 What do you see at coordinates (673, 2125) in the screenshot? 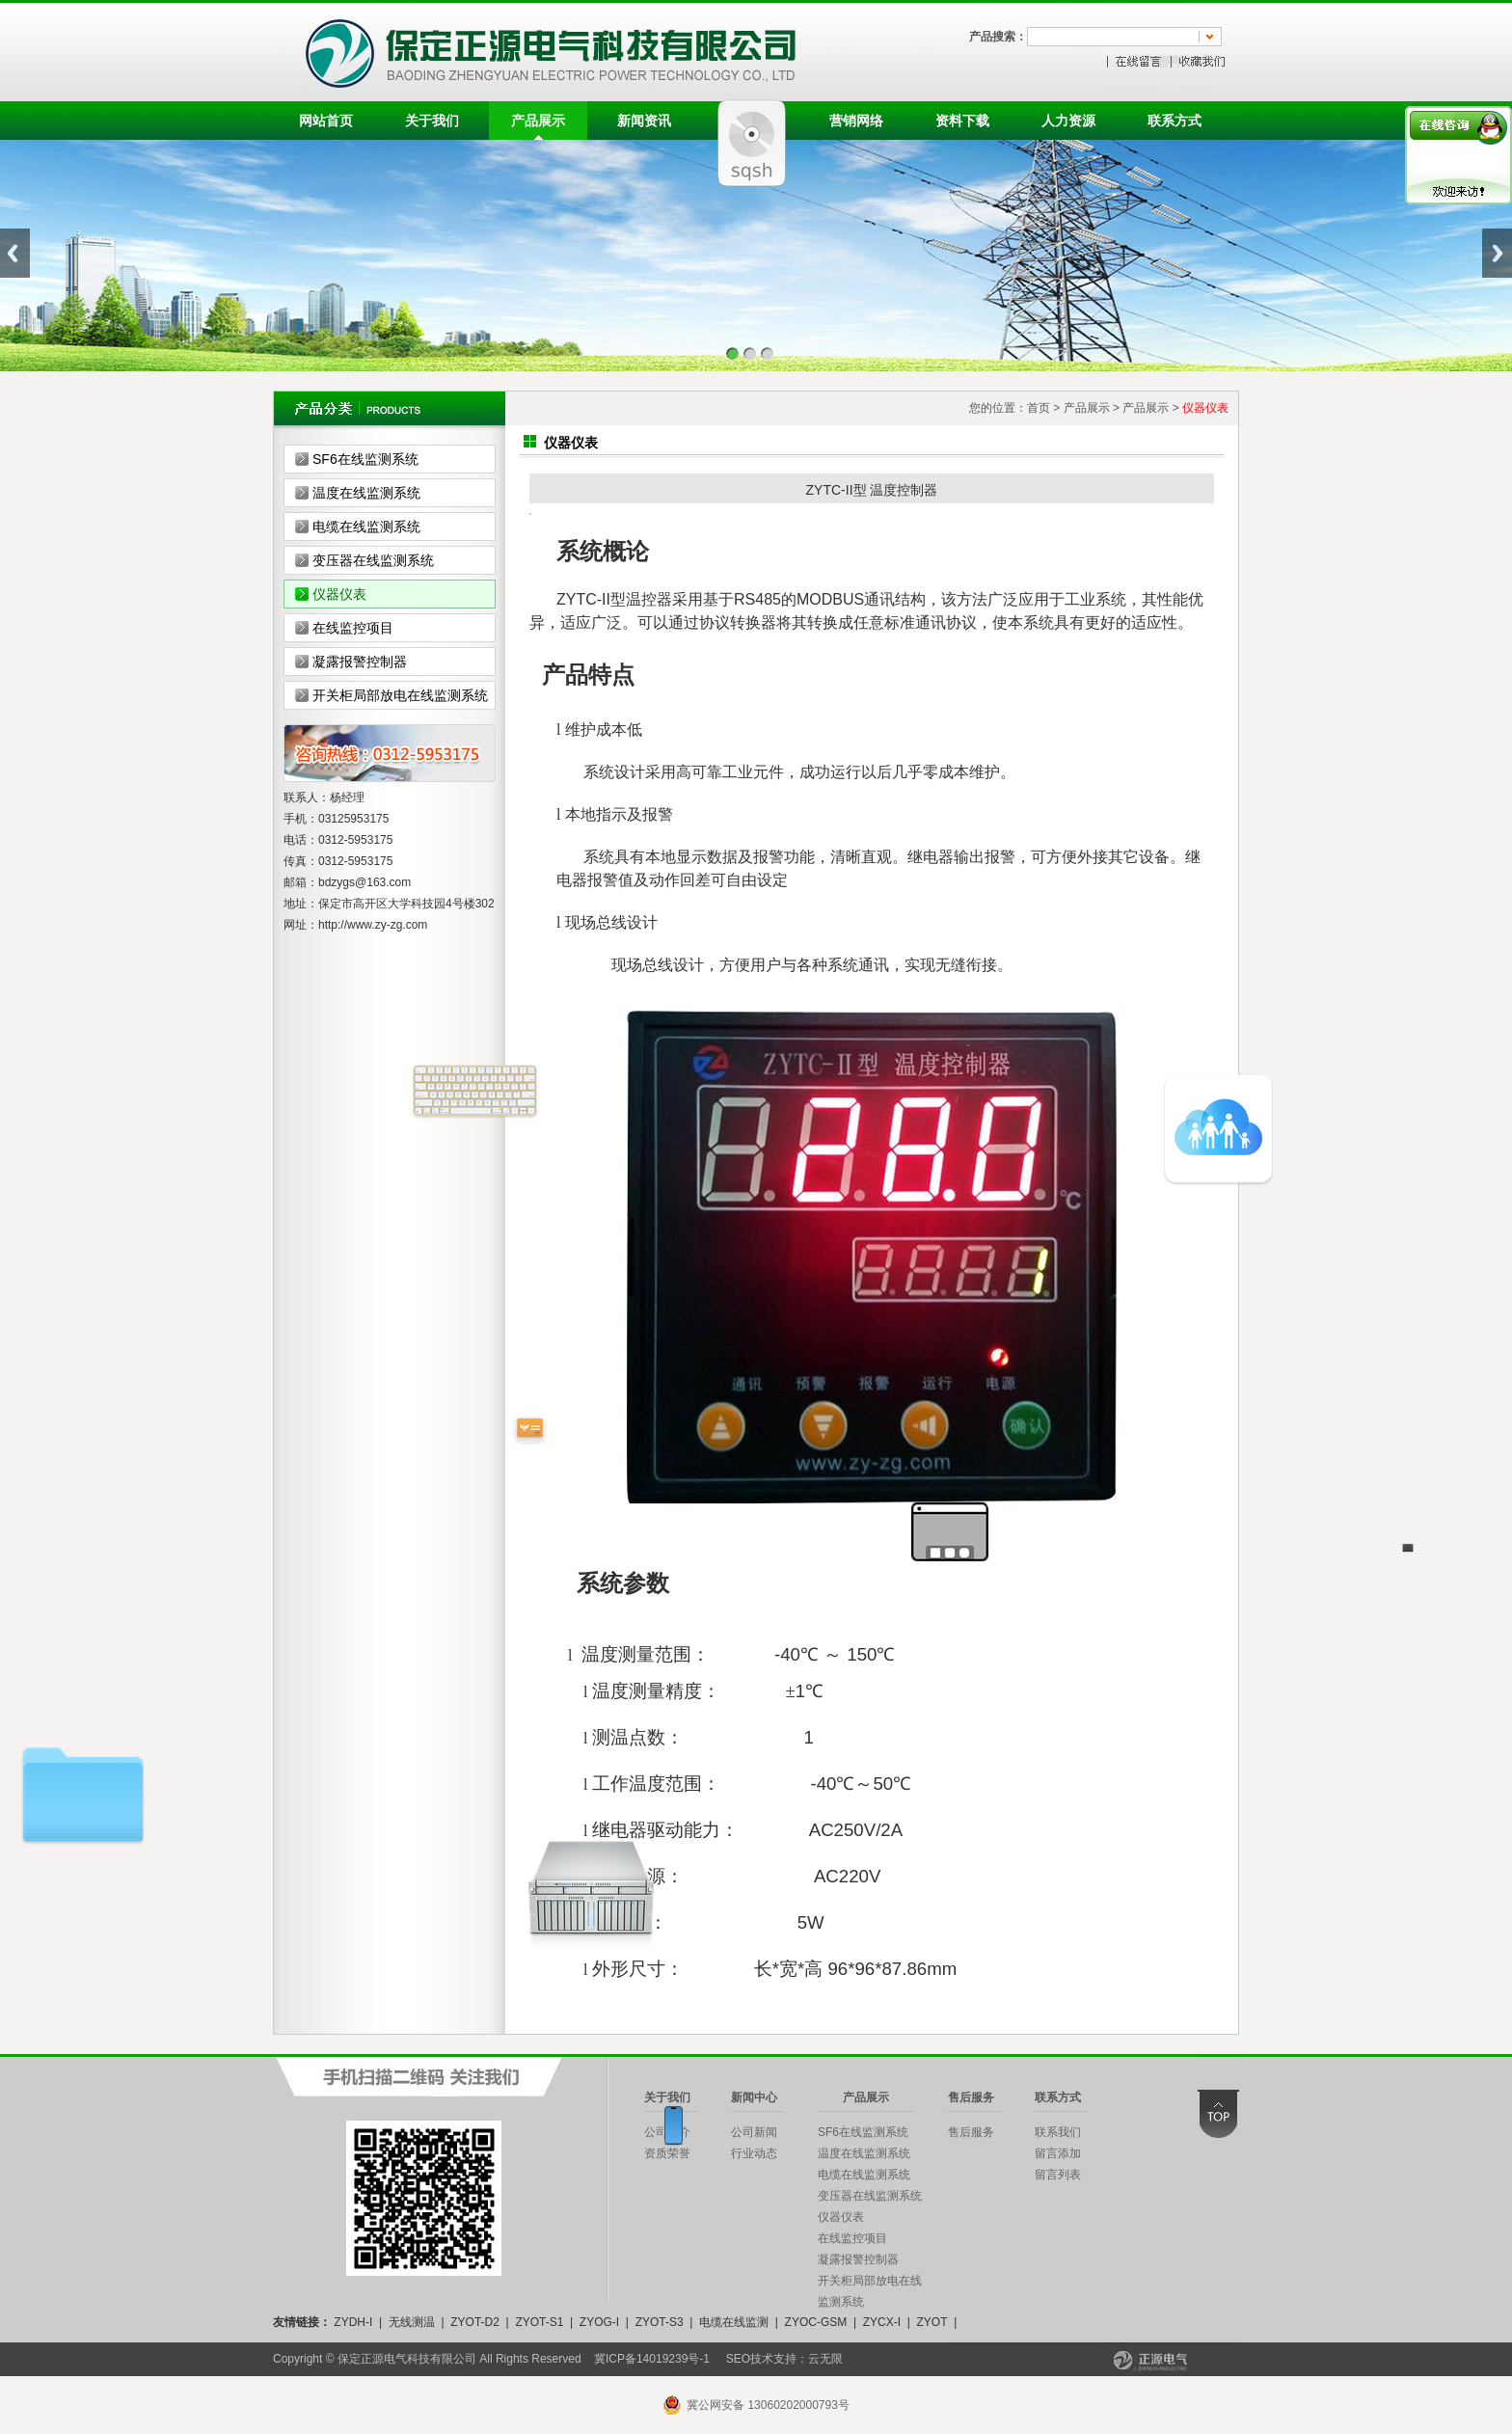
I see `iPhone 16 device icon` at bounding box center [673, 2125].